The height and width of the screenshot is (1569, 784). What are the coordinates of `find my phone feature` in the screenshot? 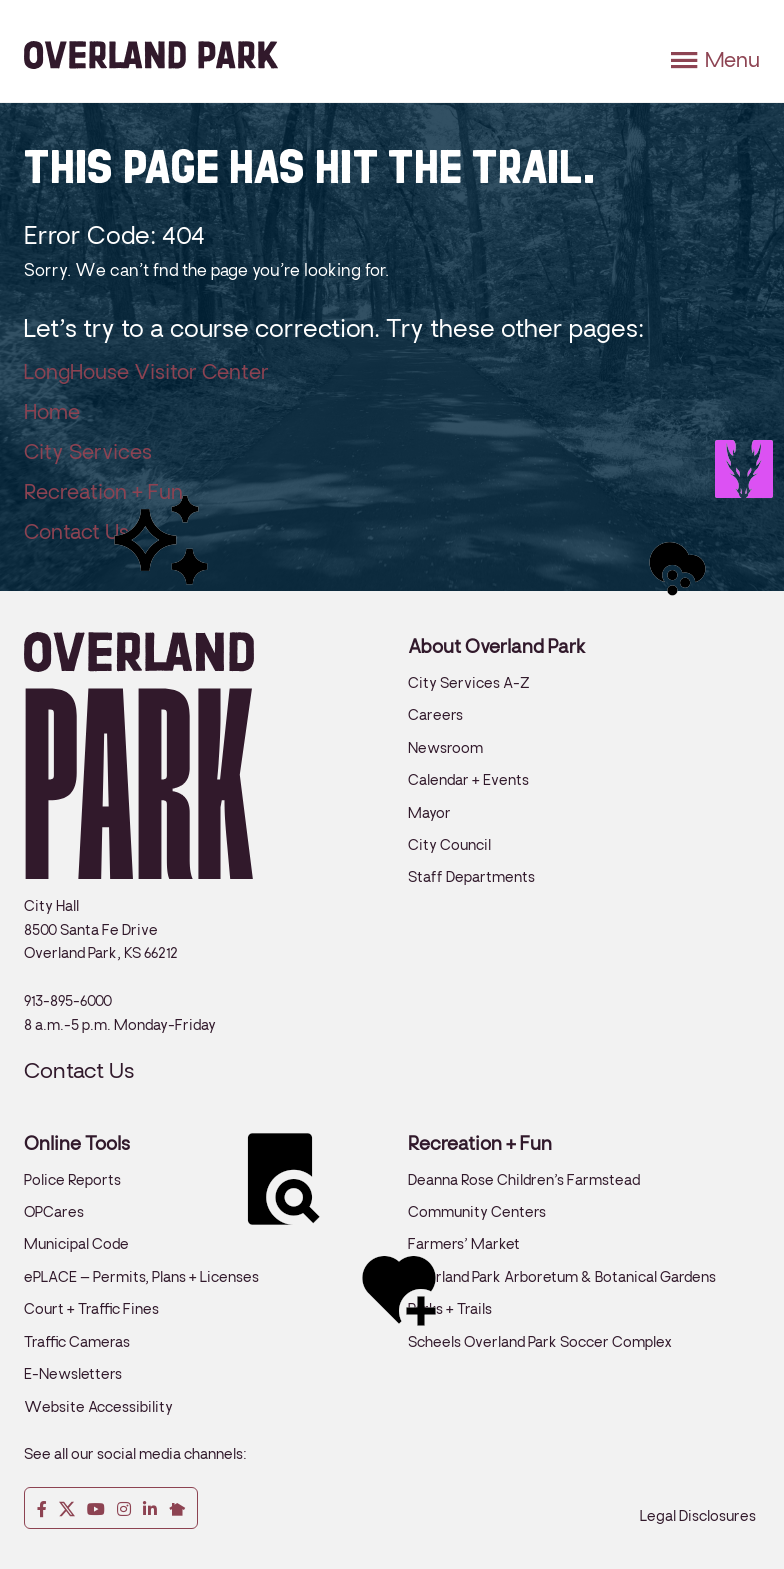 It's located at (280, 1179).